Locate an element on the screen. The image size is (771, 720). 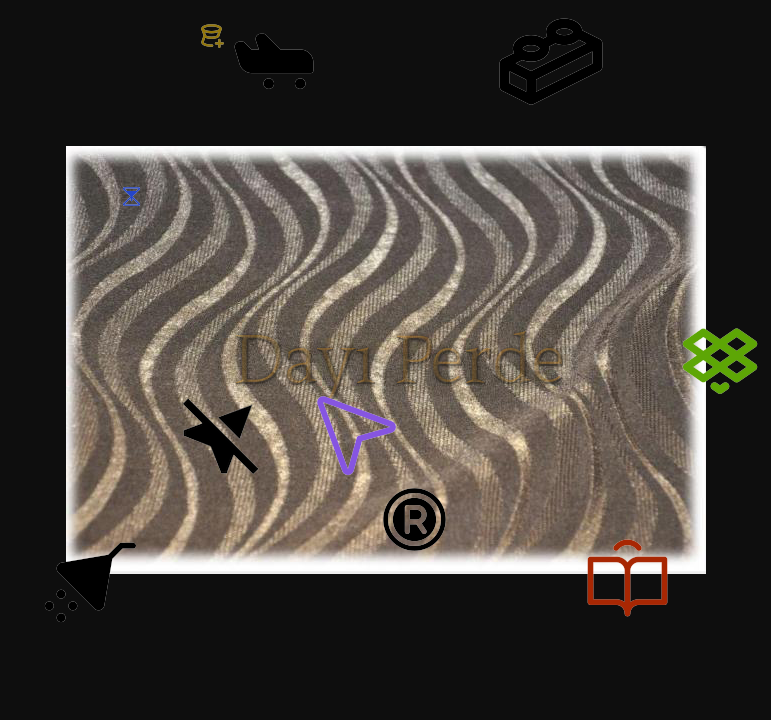
filter or sort content is located at coordinates (89, 578).